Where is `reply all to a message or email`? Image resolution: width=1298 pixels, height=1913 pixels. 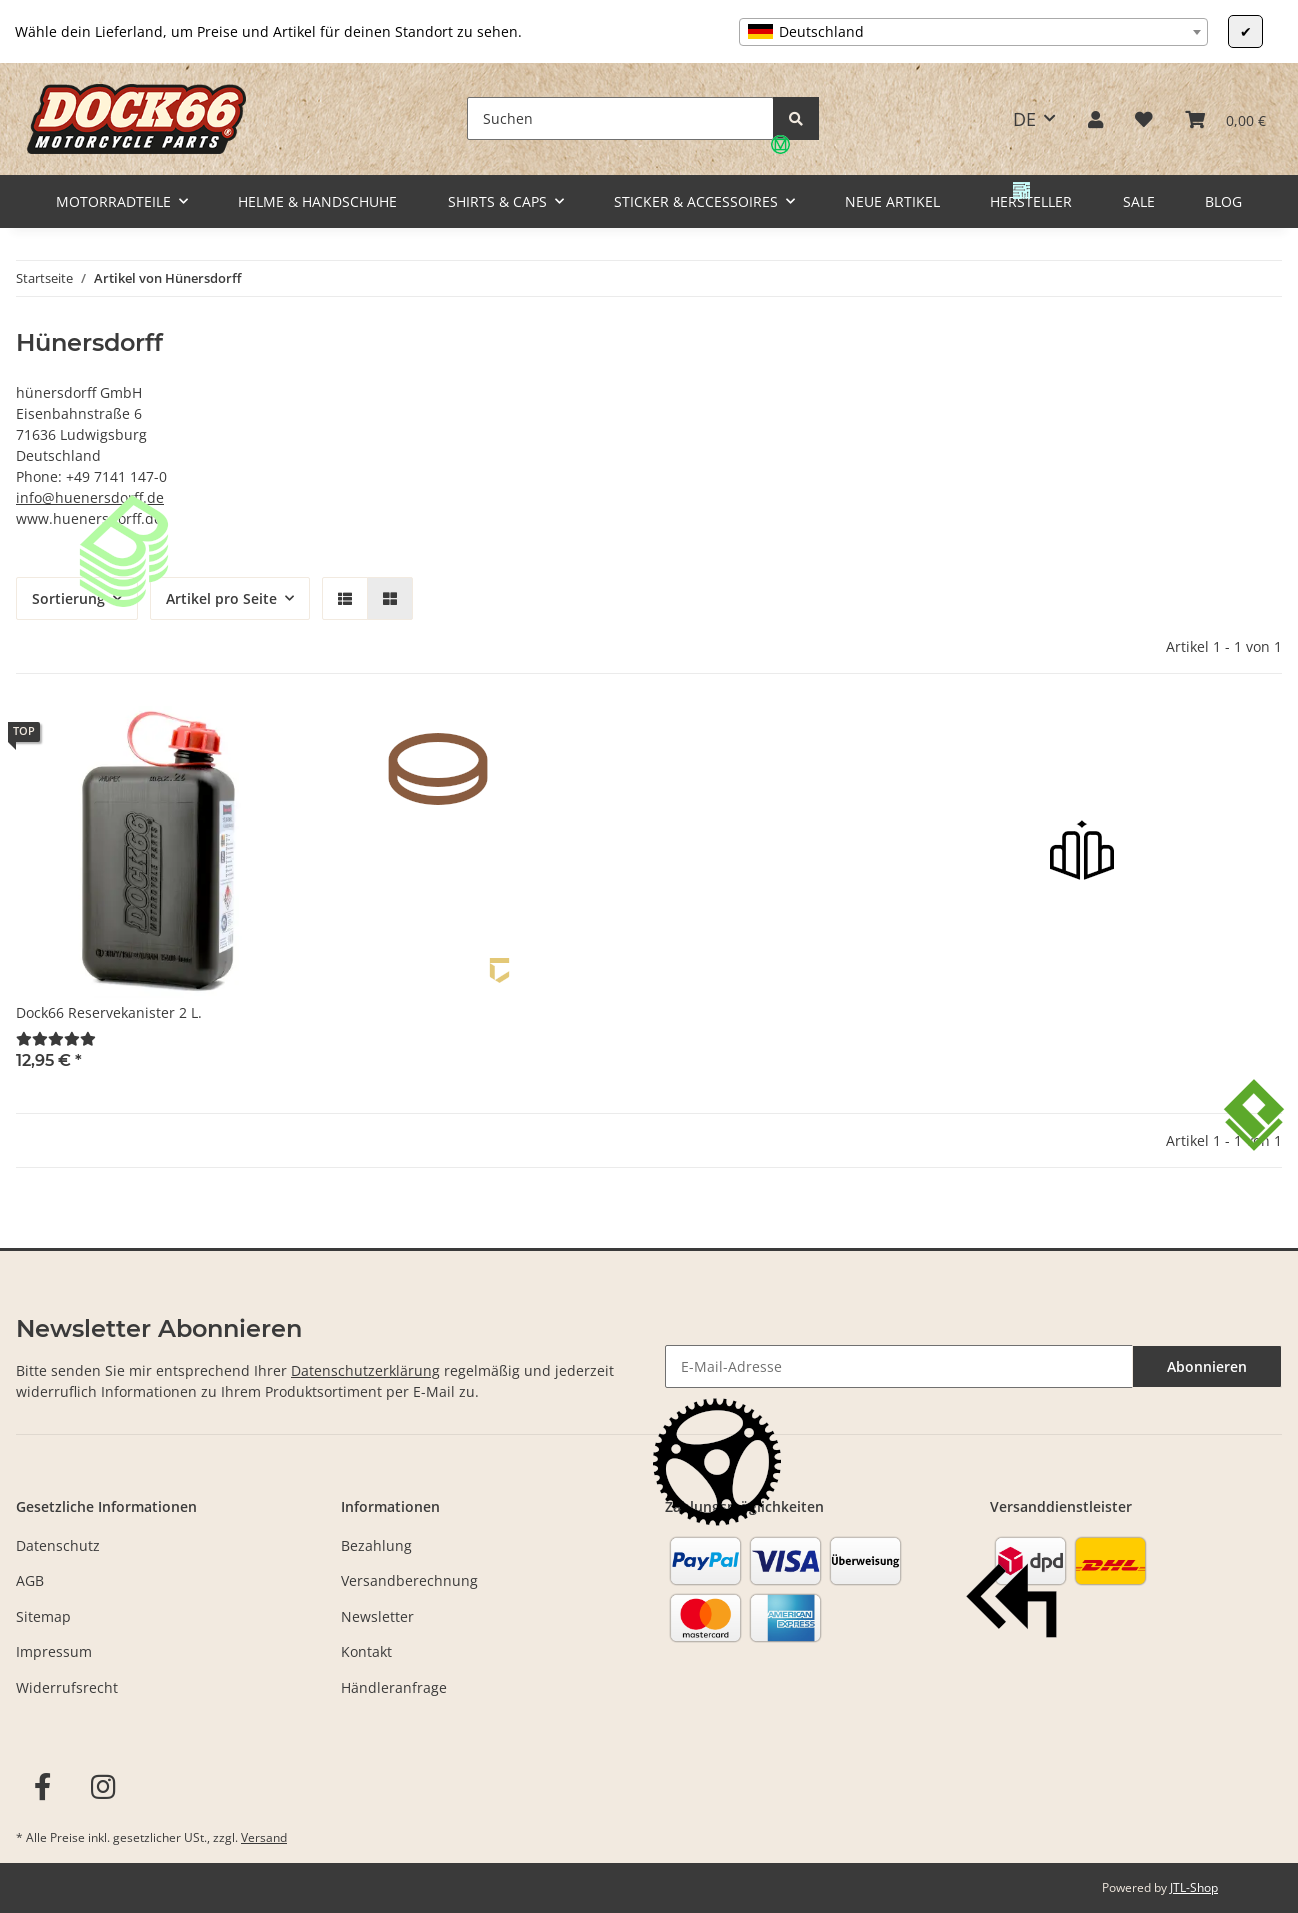 reply all to a message or email is located at coordinates (1015, 1601).